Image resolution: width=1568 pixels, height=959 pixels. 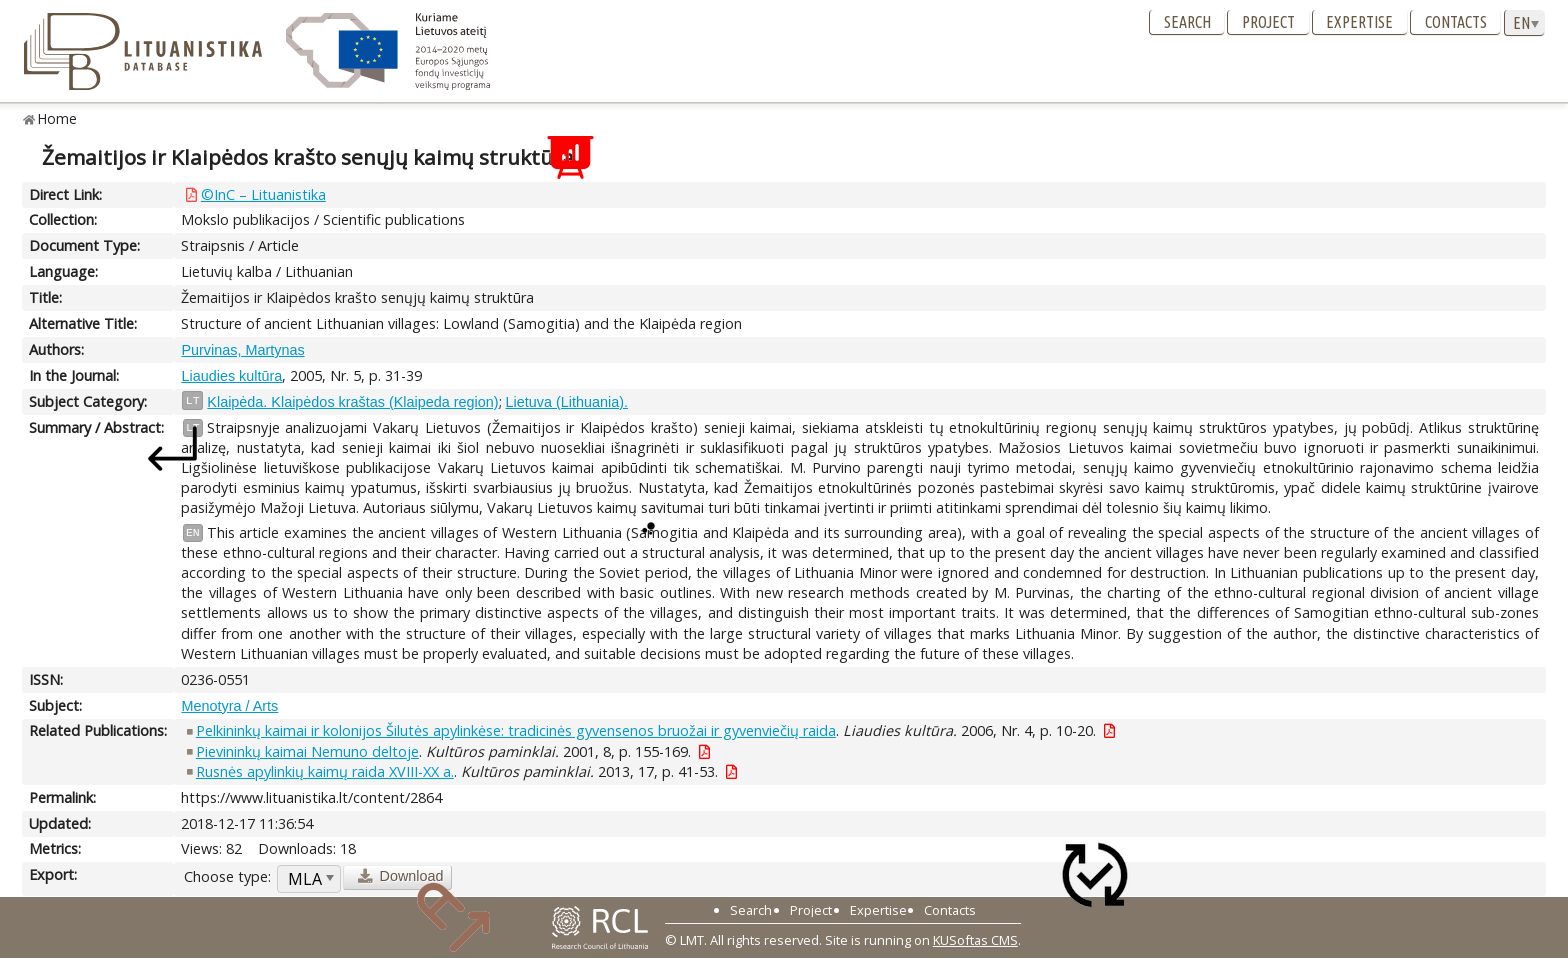 I want to click on indicates content has been published with recent changes, so click(x=1095, y=875).